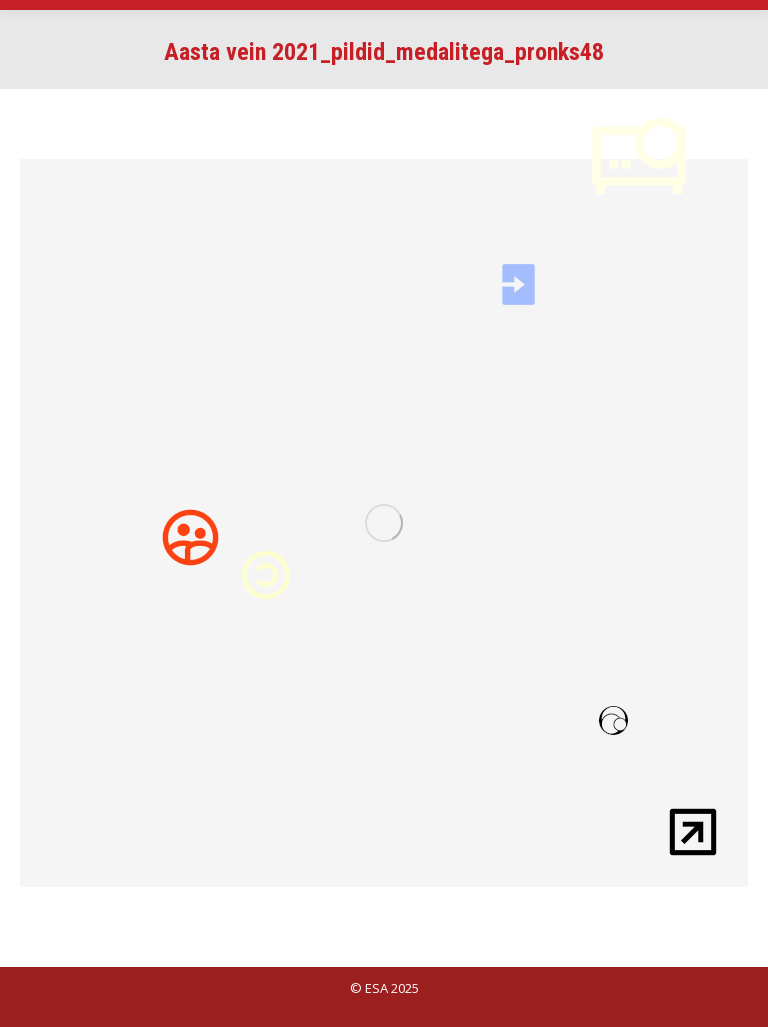  Describe the element at coordinates (639, 156) in the screenshot. I see `start a presentation or slideshow` at that location.